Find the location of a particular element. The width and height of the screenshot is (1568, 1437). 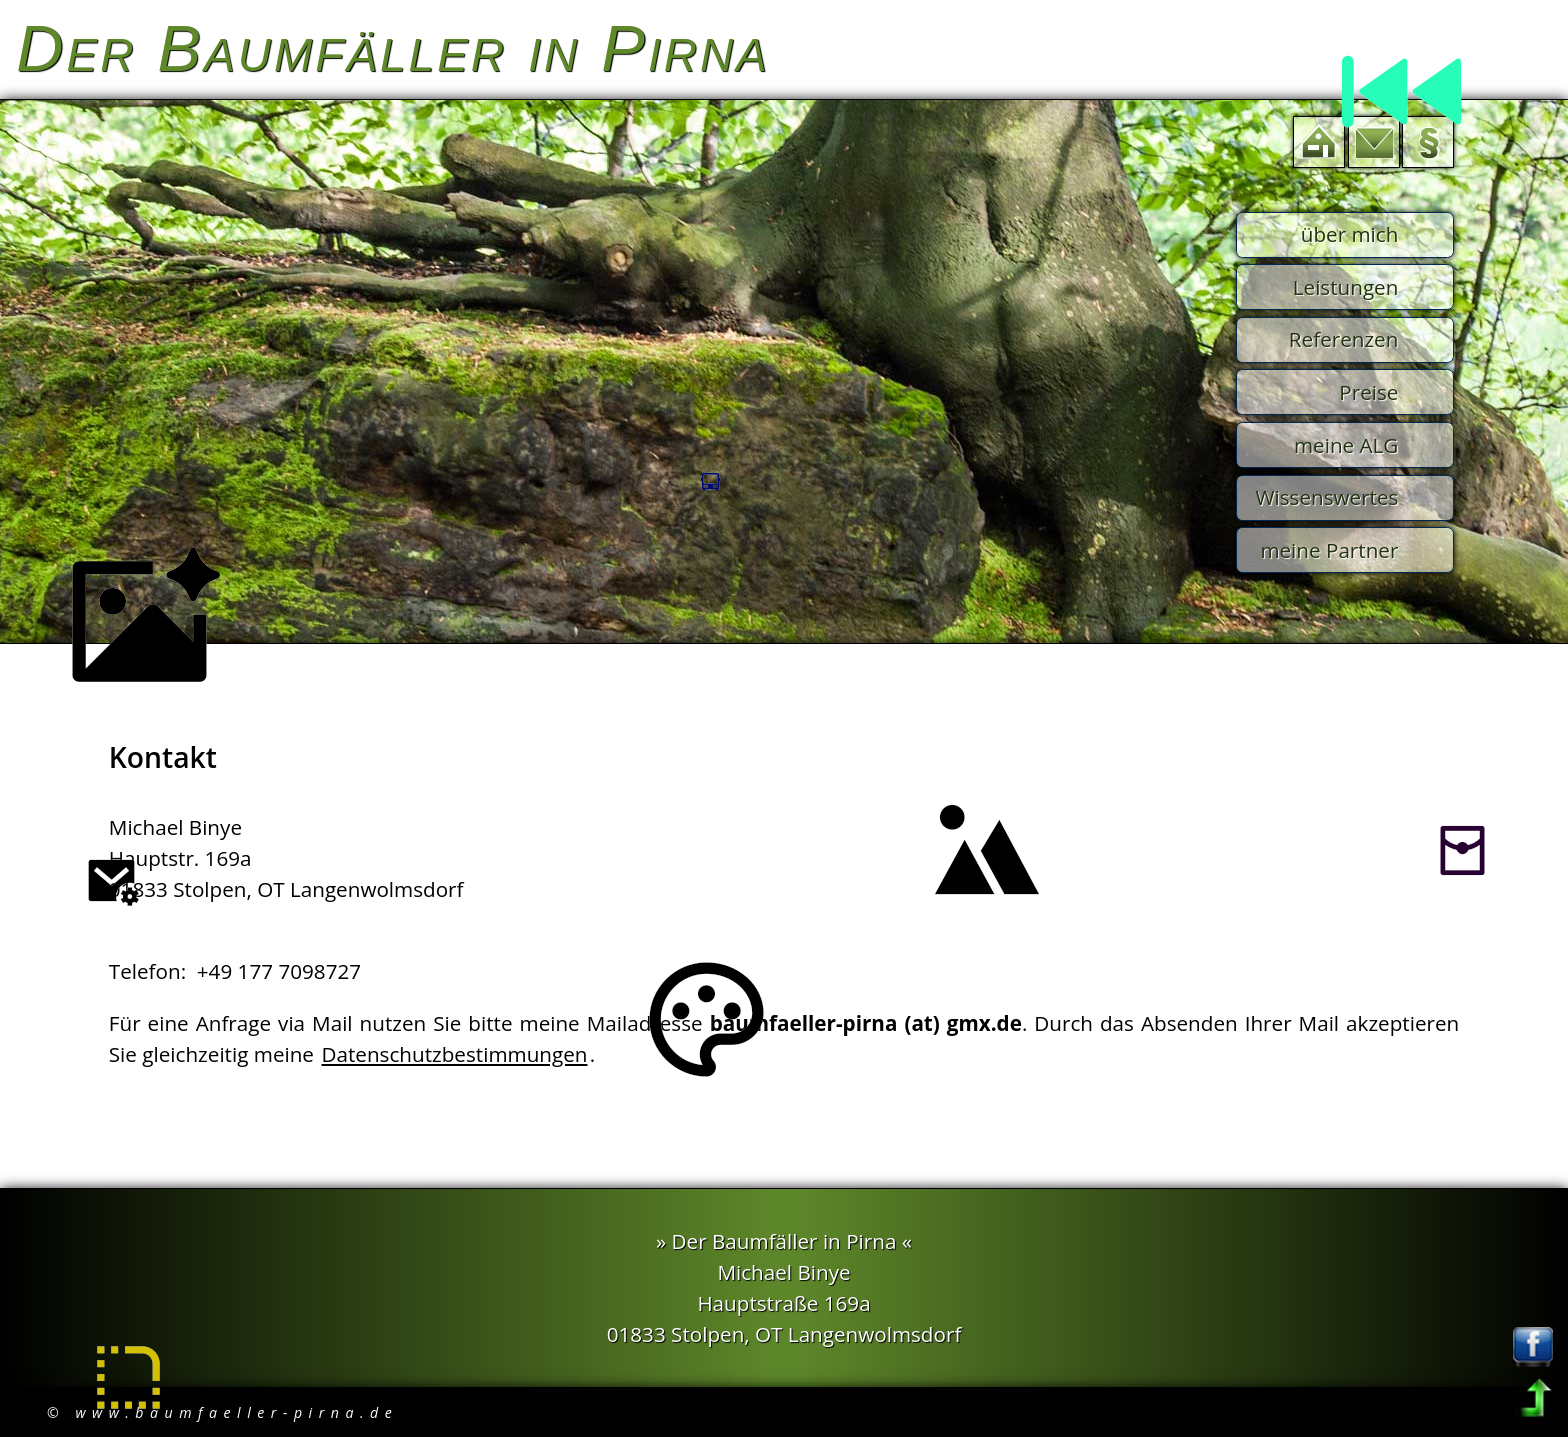

access email settings is located at coordinates (111, 880).